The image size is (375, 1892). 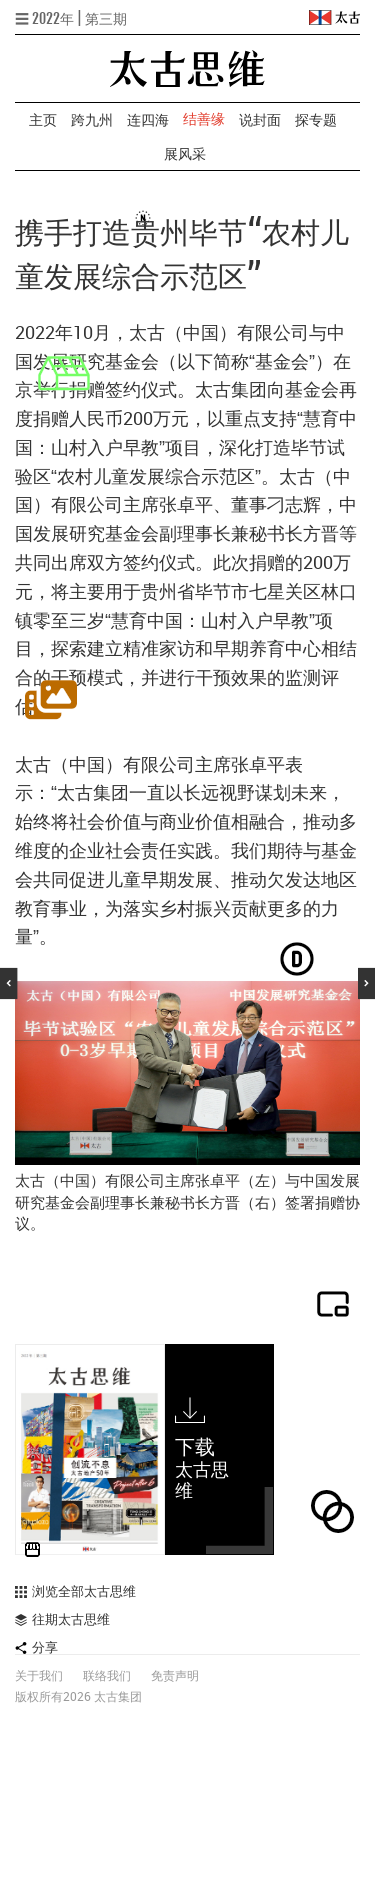 I want to click on indicates a "D" grade or rating, so click(x=297, y=959).